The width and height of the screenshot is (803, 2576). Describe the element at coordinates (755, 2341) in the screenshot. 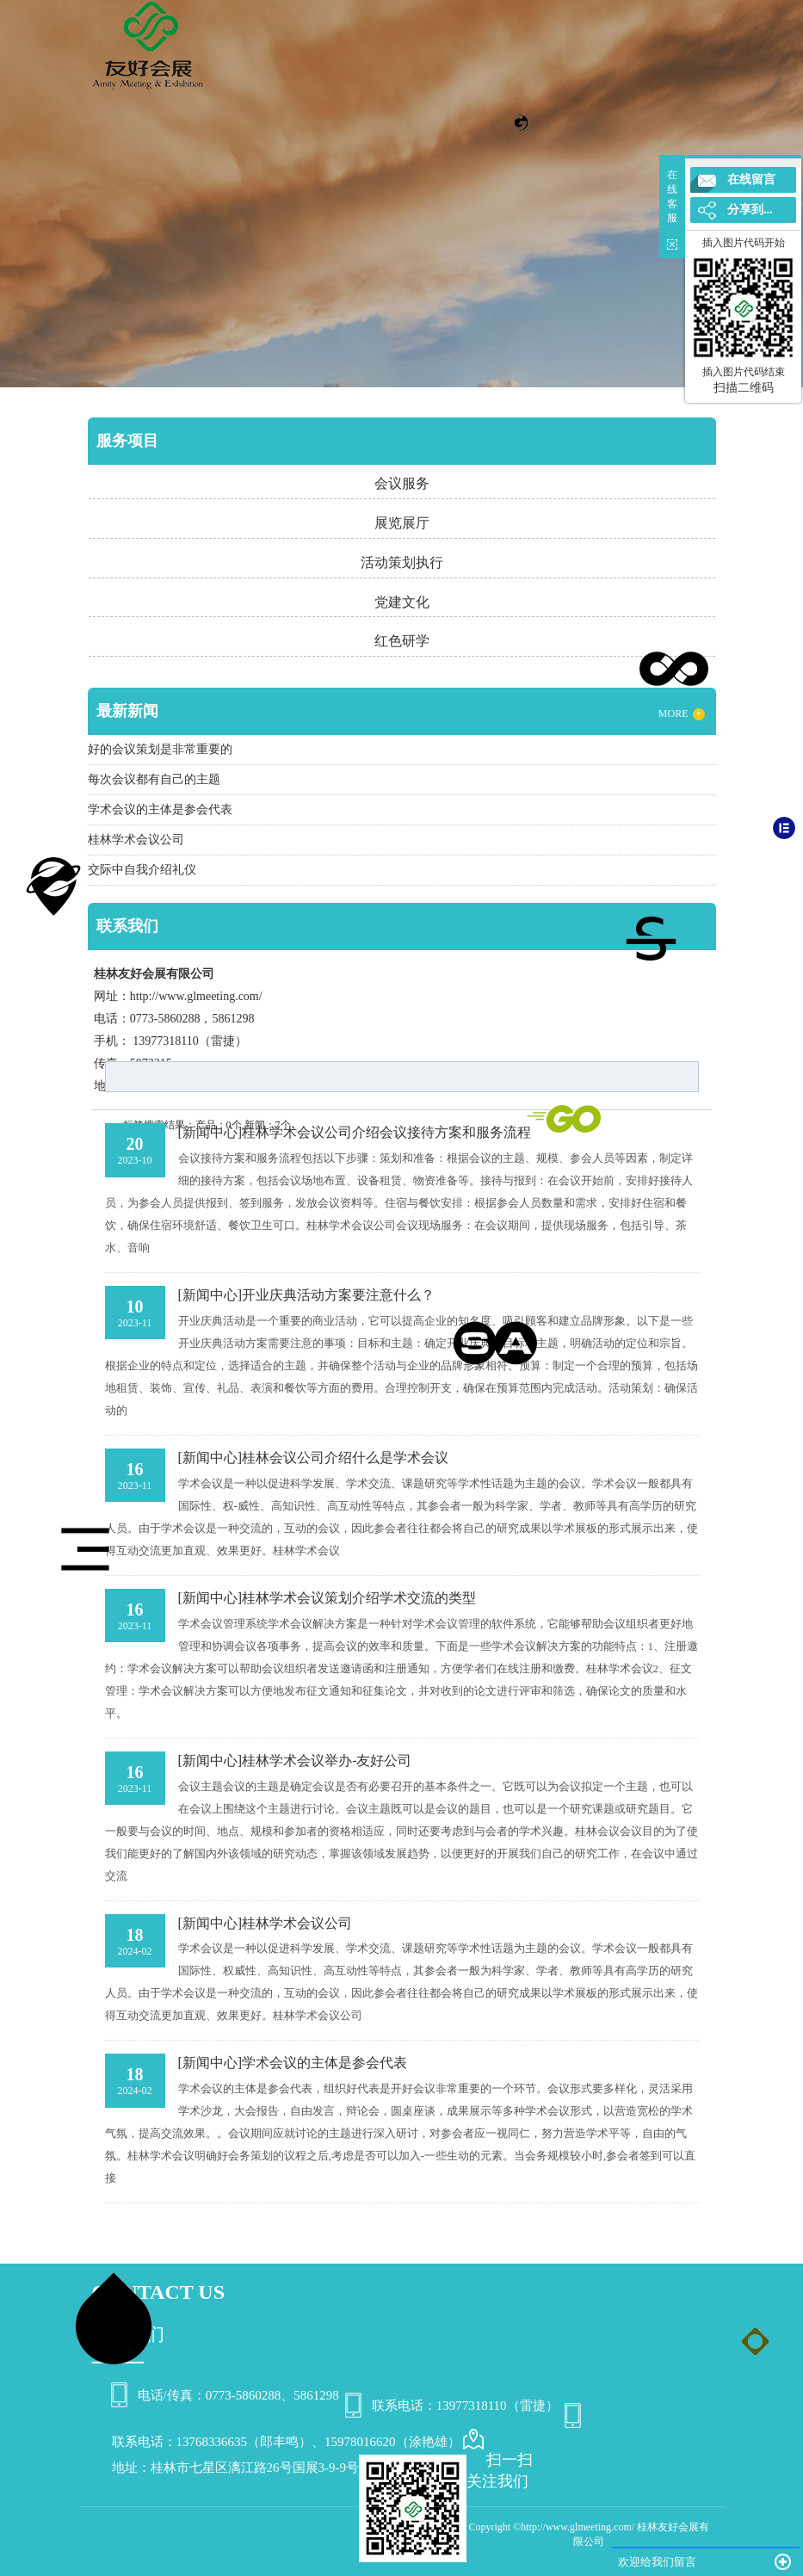

I see `cloudsmith logo` at that location.